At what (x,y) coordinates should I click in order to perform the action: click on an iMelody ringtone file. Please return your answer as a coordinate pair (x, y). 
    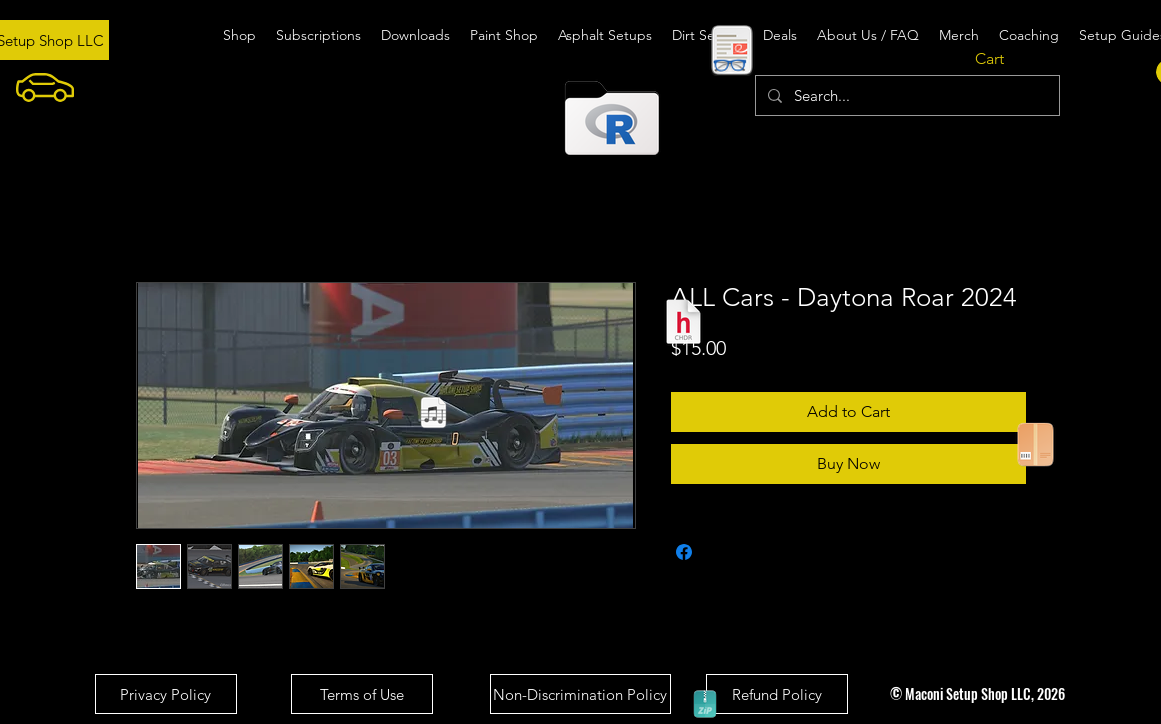
    Looking at the image, I should click on (433, 412).